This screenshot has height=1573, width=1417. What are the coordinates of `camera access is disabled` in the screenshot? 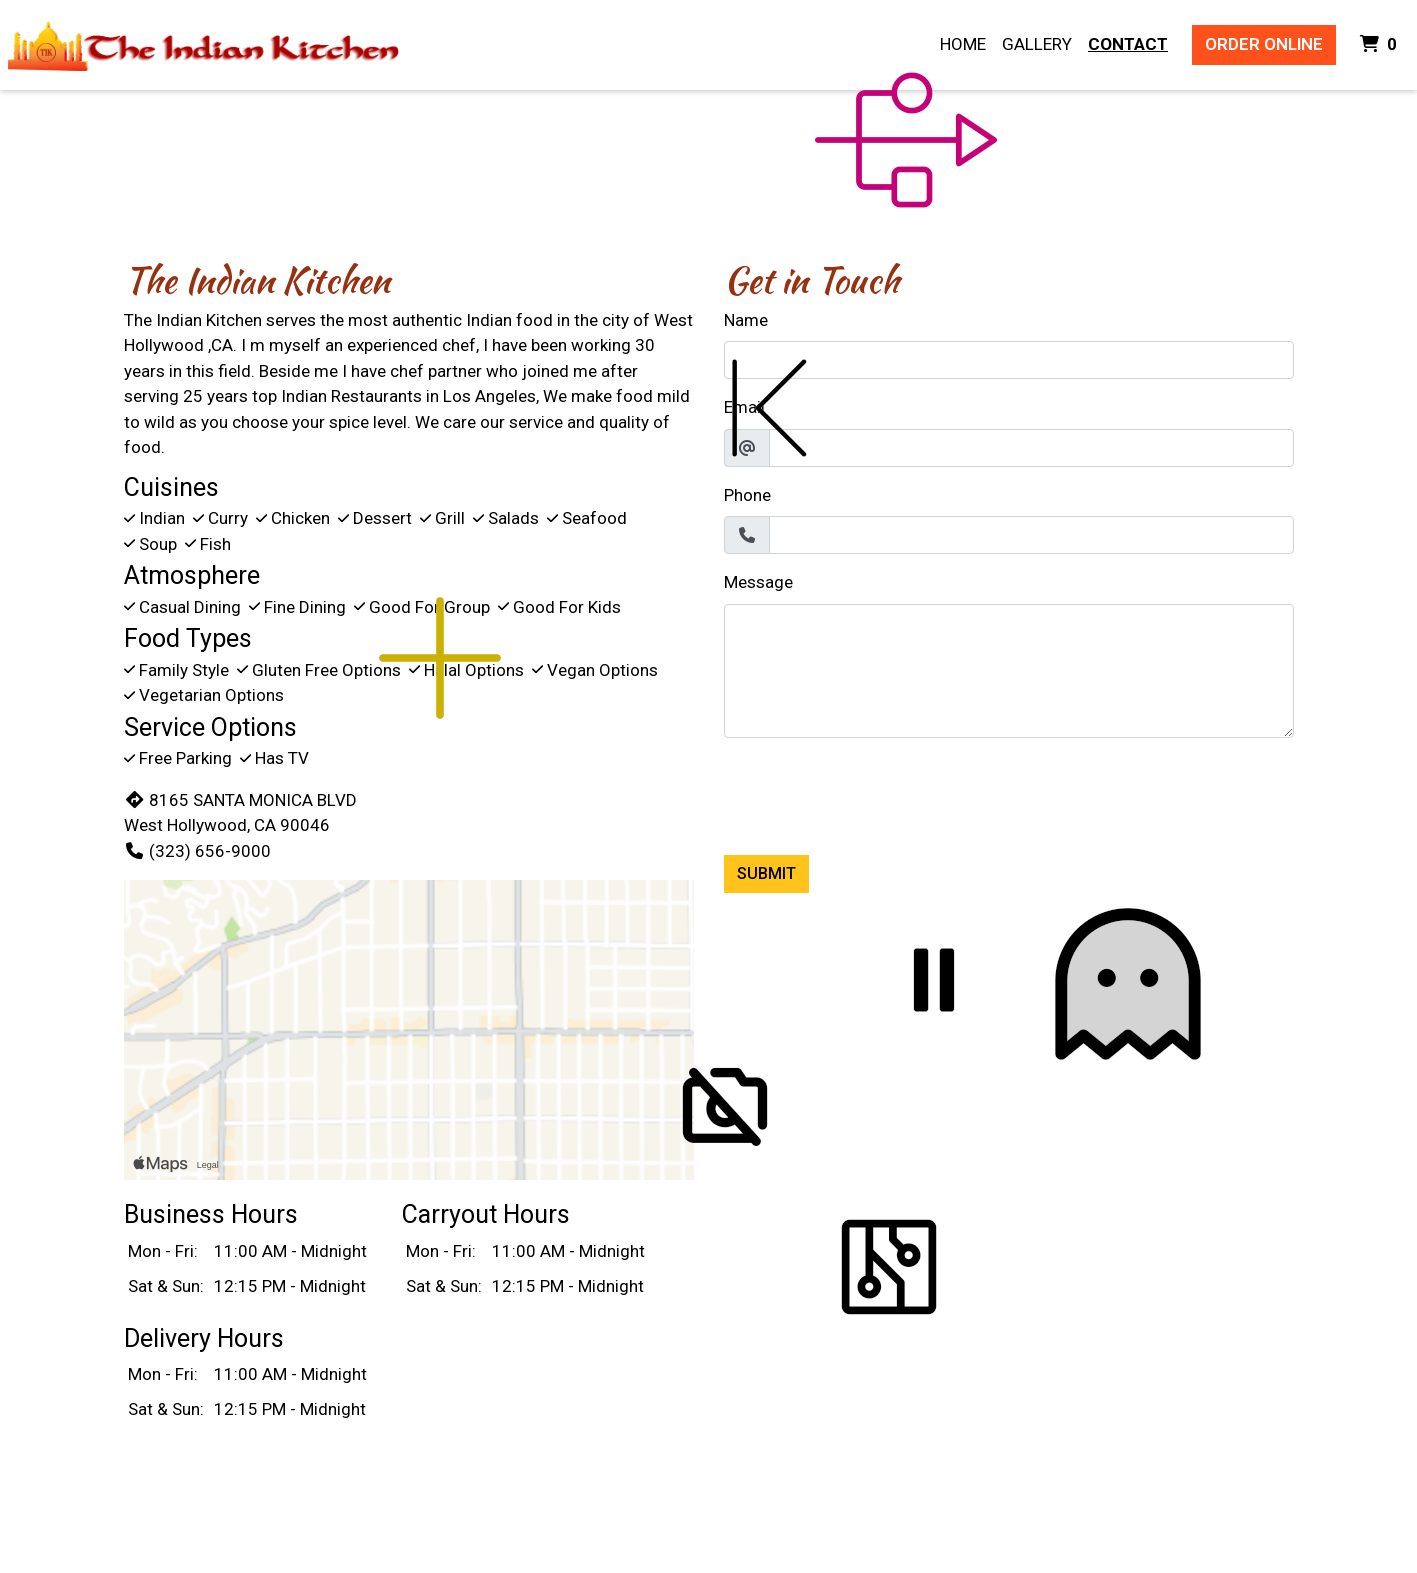 It's located at (725, 1107).